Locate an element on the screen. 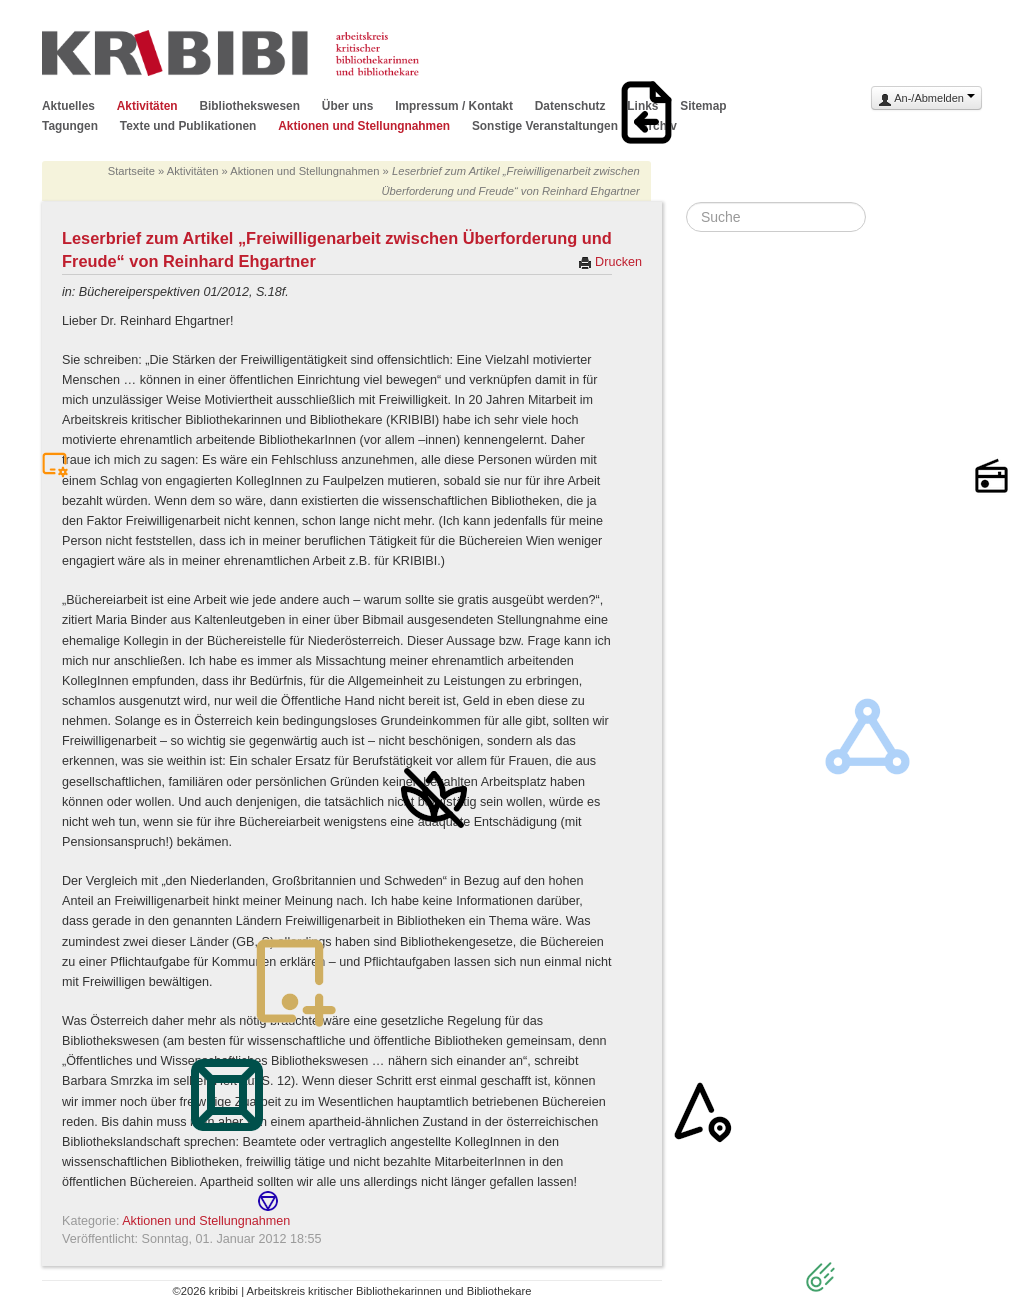 Image resolution: width=1024 pixels, height=1311 pixels. import a file from another location is located at coordinates (646, 112).